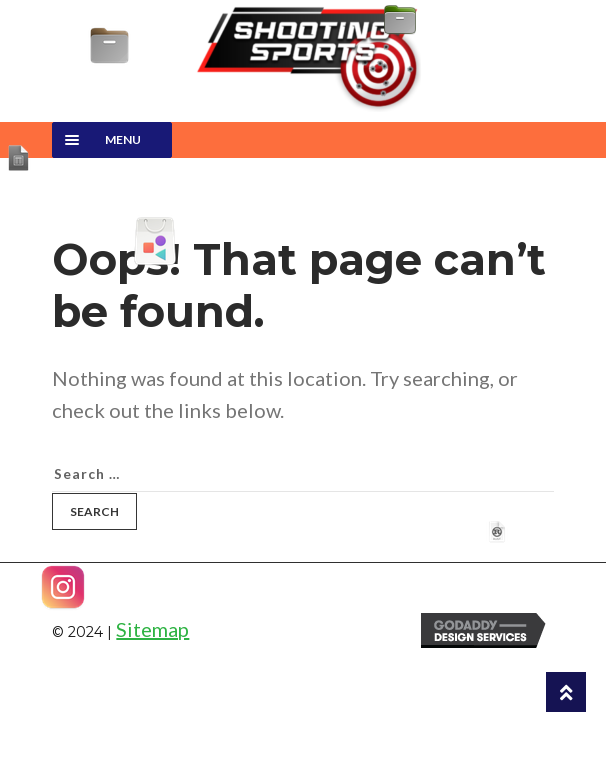 The height and width of the screenshot is (772, 606). I want to click on open the file manager application, so click(109, 45).